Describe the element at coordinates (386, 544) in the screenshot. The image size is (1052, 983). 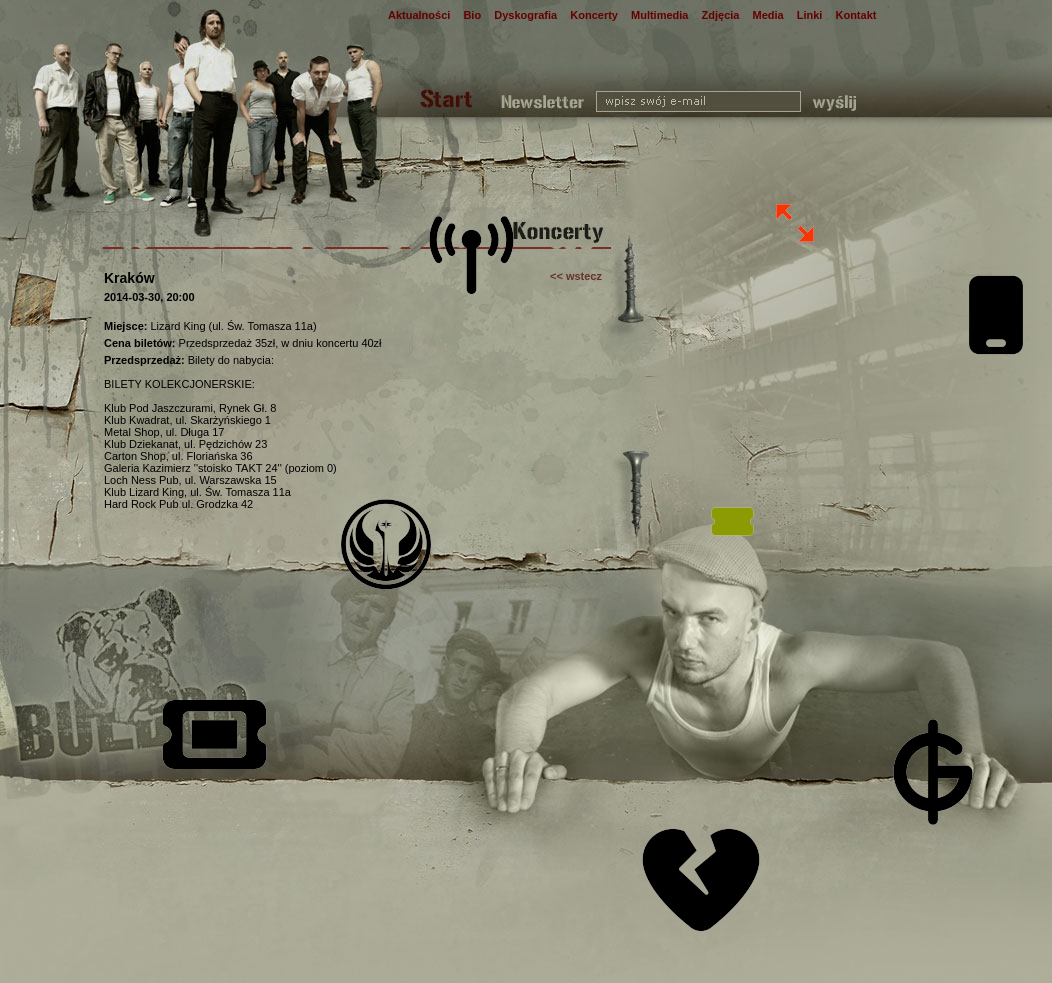
I see `the old republic game or franchise logo` at that location.